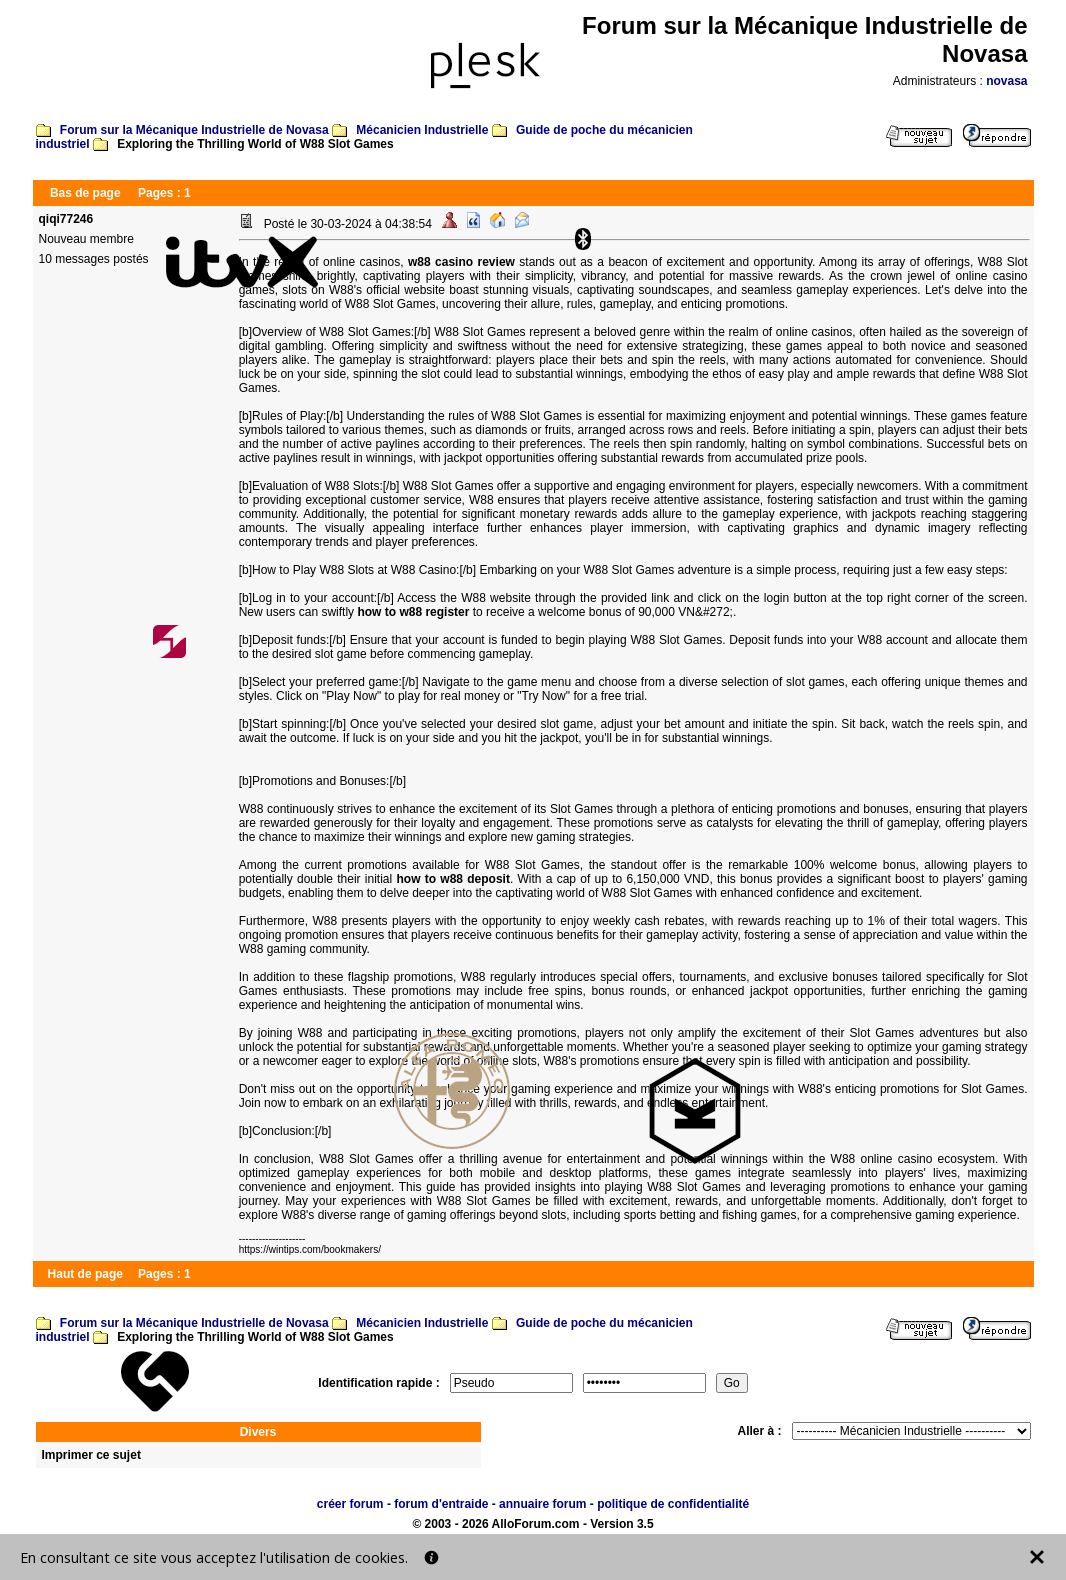 The width and height of the screenshot is (1066, 1580). I want to click on access customer service or support, so click(155, 1381).